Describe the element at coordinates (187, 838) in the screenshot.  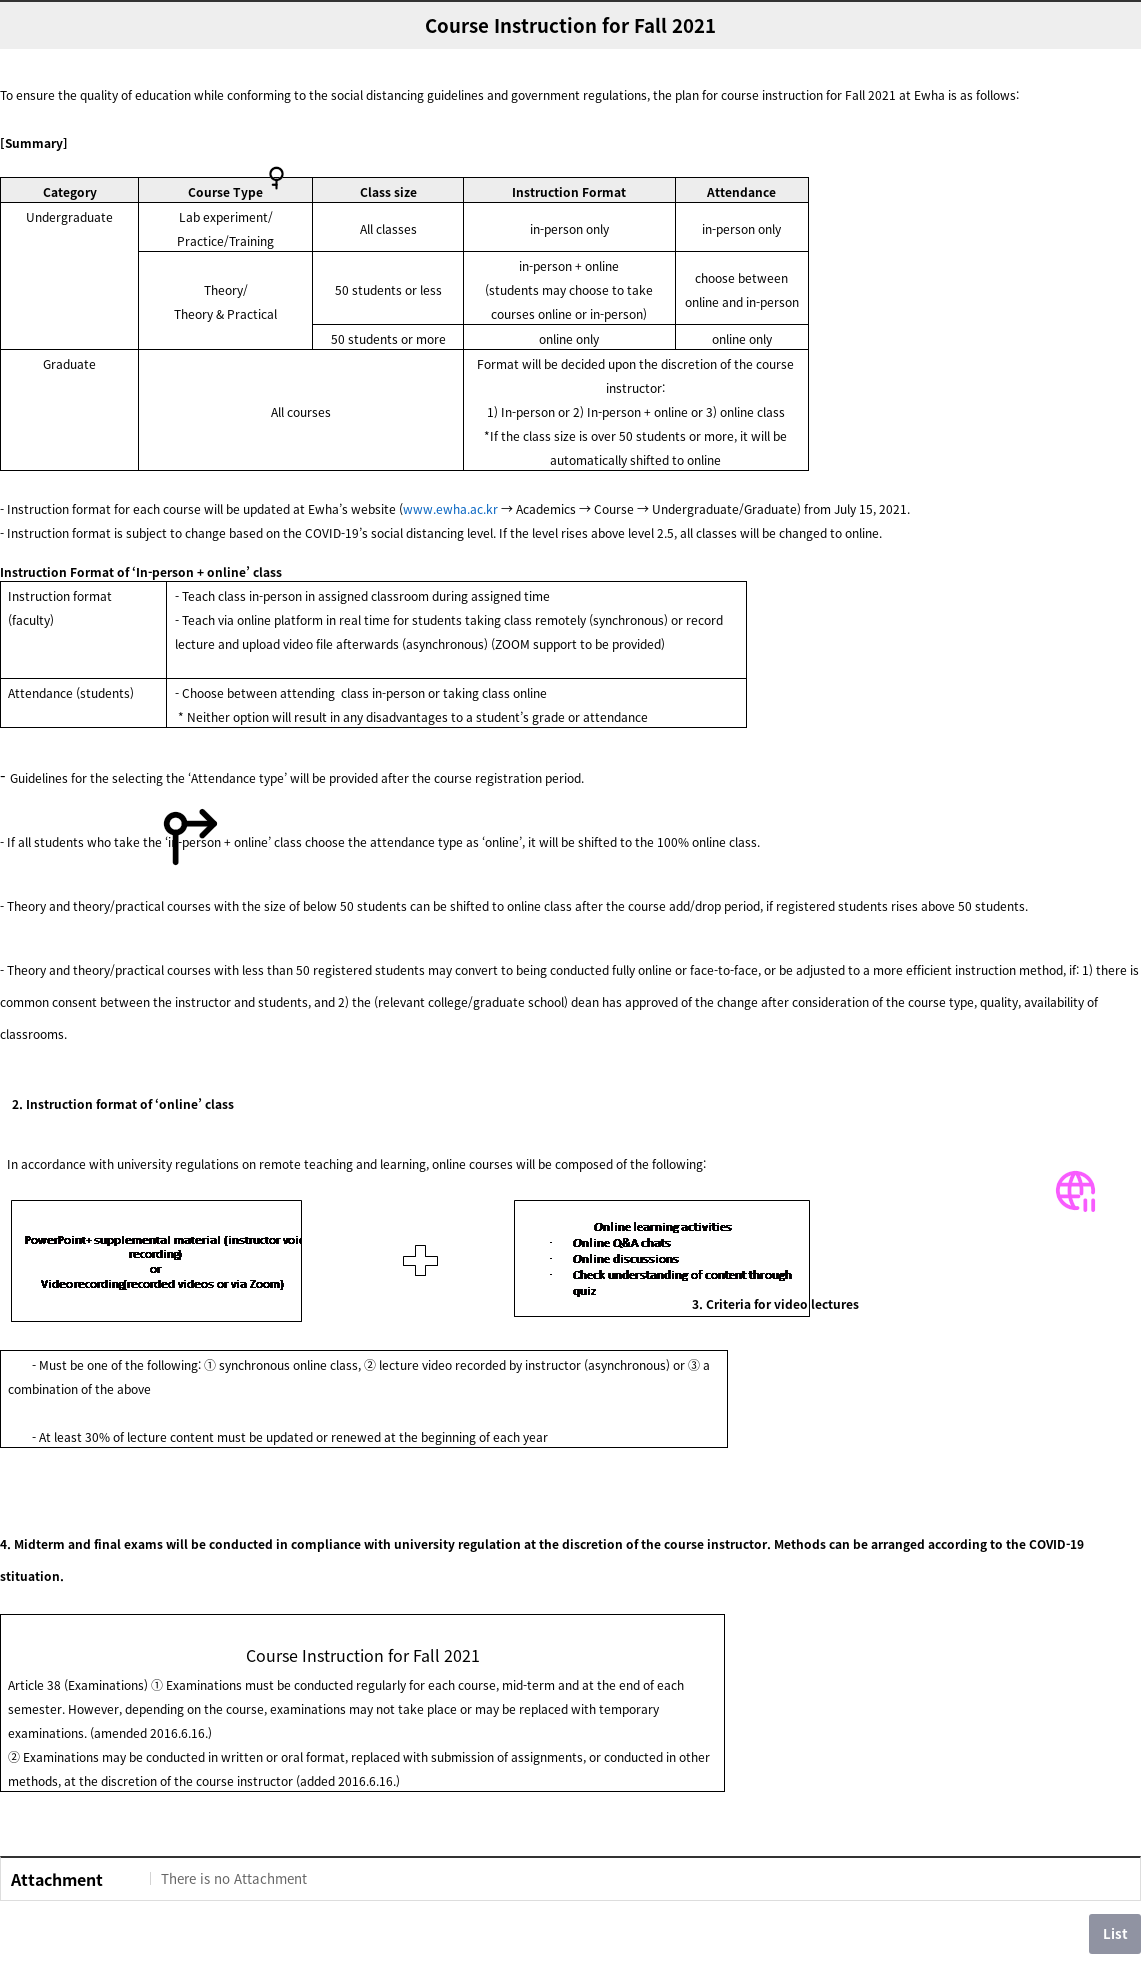
I see `take the right exit at the roundabout` at that location.